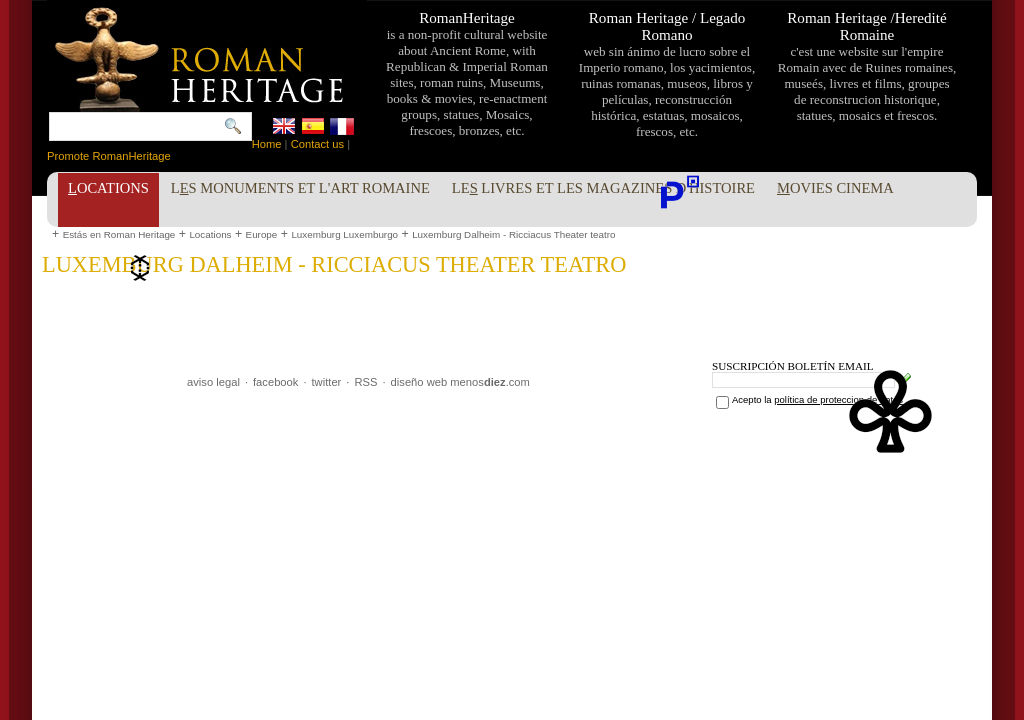 This screenshot has height=720, width=1024. What do you see at coordinates (140, 268) in the screenshot?
I see `google cloud dataflow service logo` at bounding box center [140, 268].